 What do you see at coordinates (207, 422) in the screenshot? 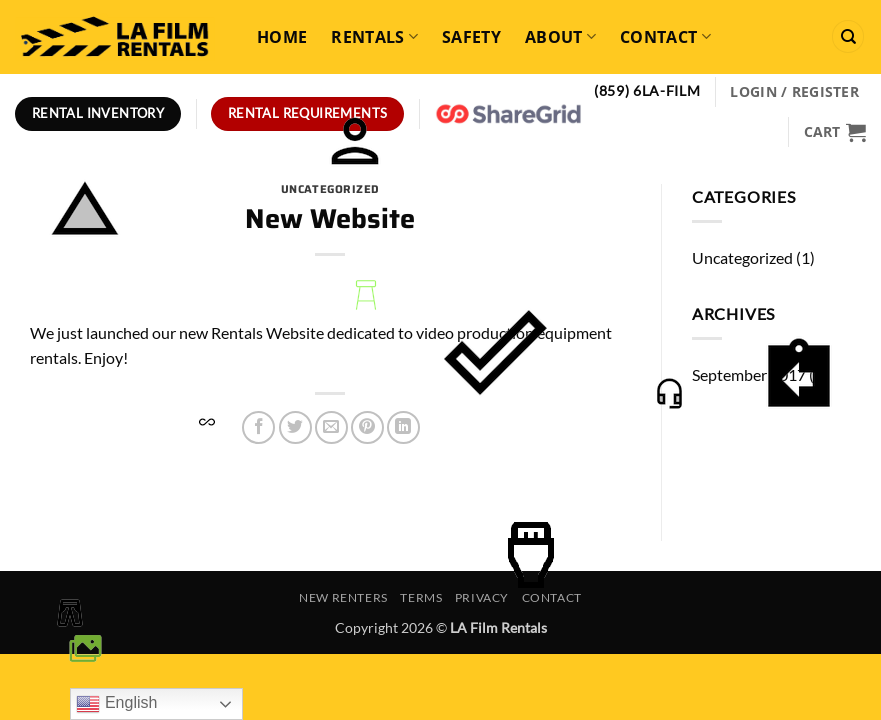
I see `indicates unlimited or infinite capacity` at bounding box center [207, 422].